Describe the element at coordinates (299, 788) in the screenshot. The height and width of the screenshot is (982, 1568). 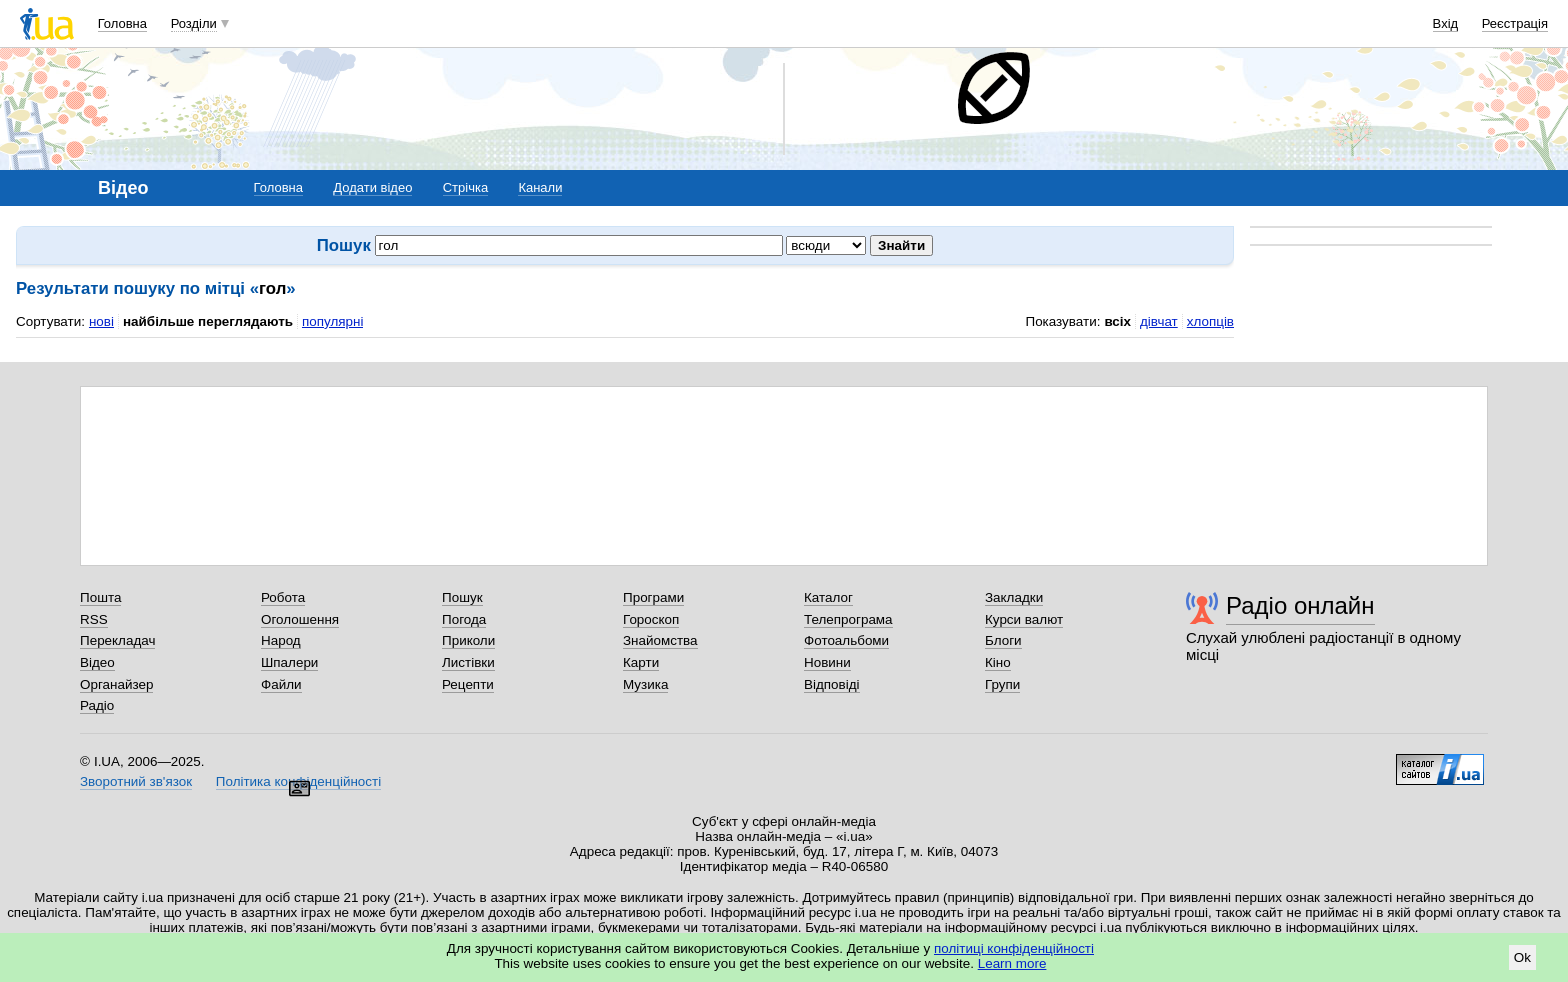
I see `access contact's email information` at that location.